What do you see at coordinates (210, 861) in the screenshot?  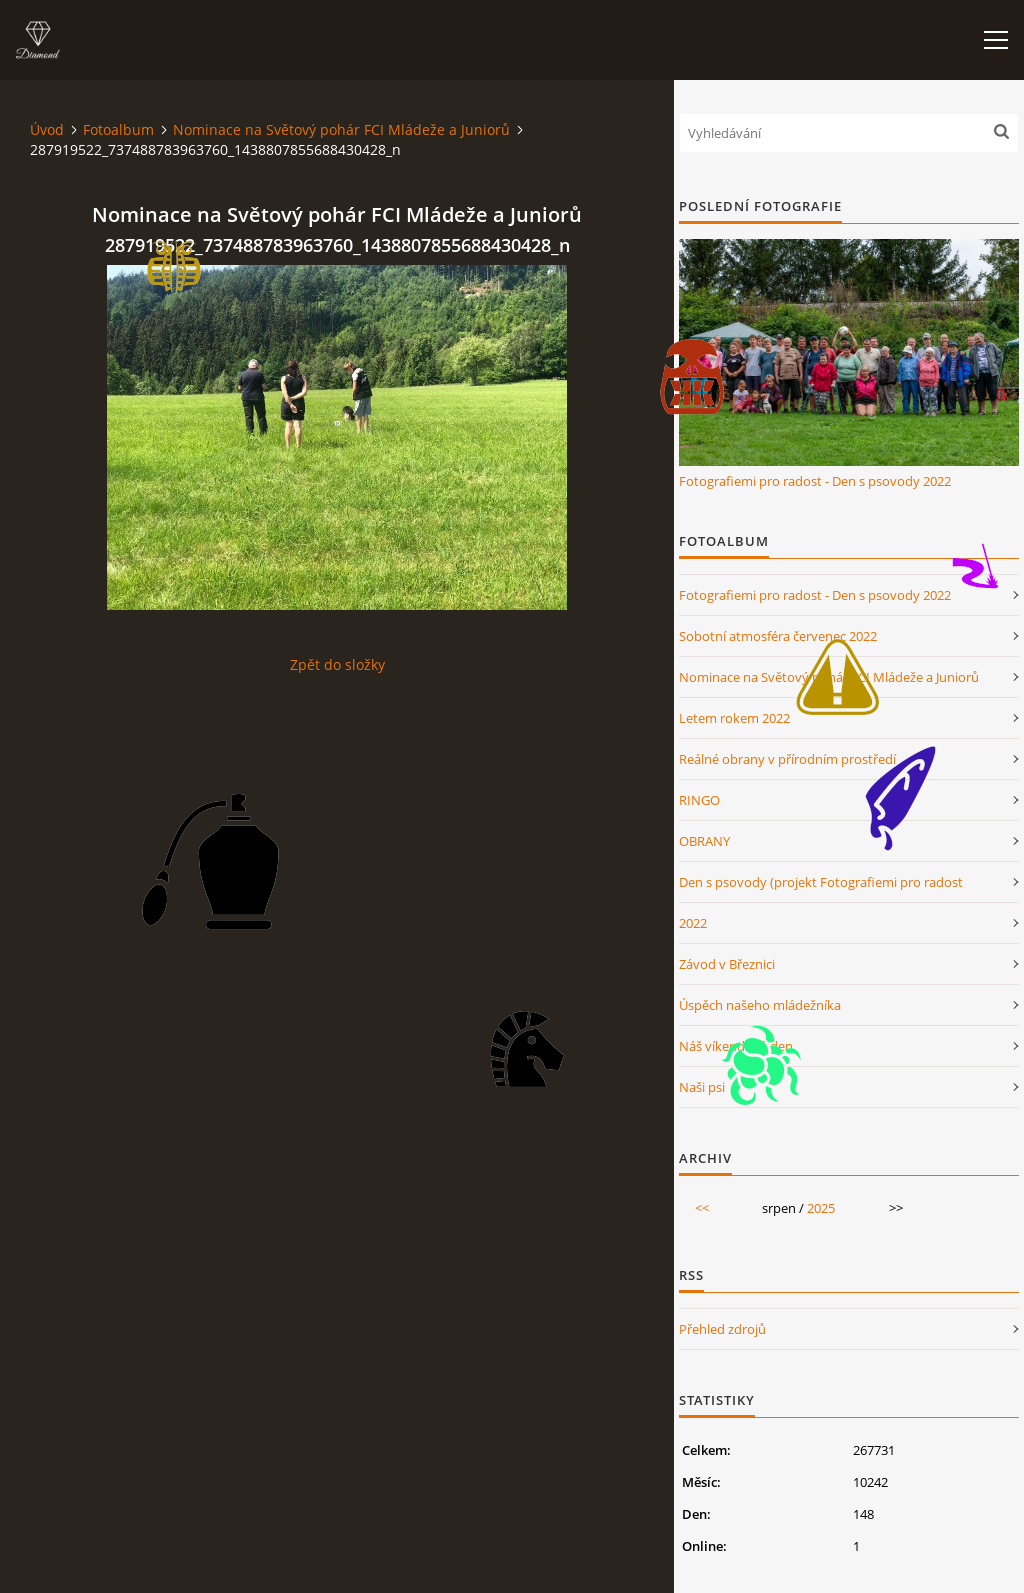 I see `browse fragrance or perfume items` at bounding box center [210, 861].